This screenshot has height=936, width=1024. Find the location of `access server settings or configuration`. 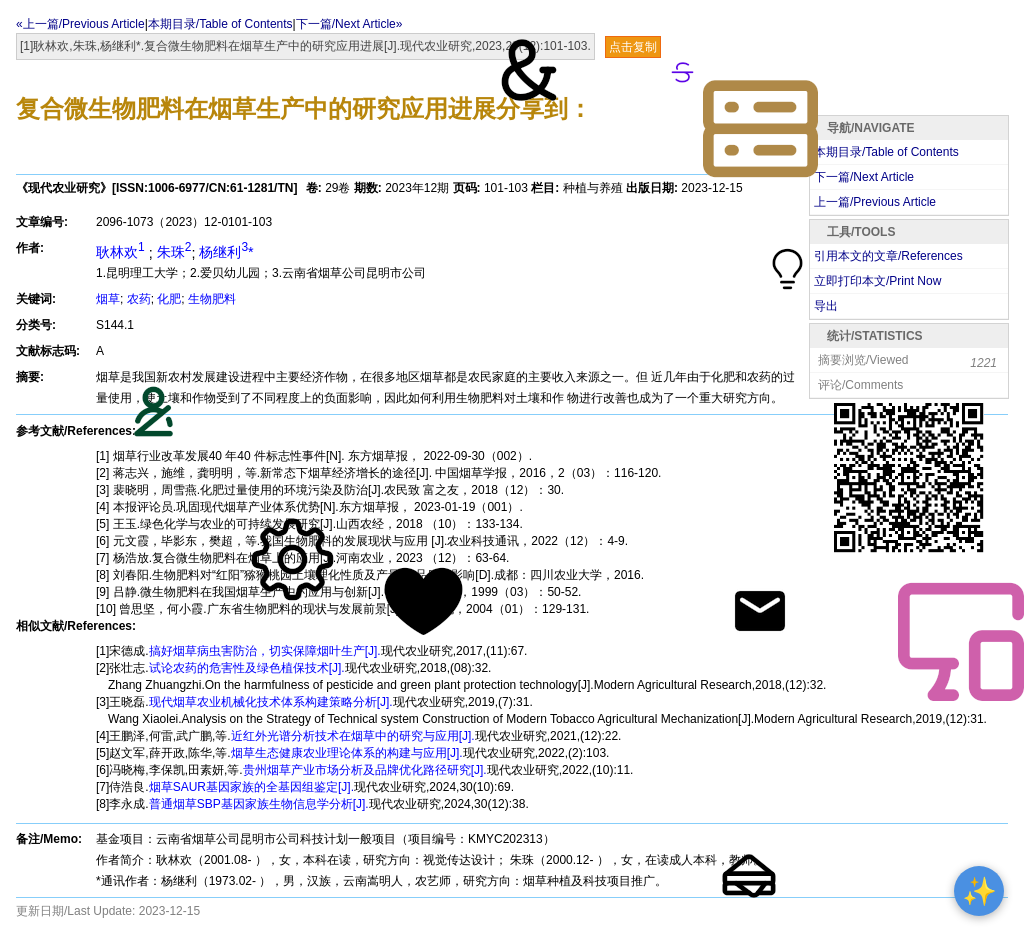

access server settings or configuration is located at coordinates (760, 130).